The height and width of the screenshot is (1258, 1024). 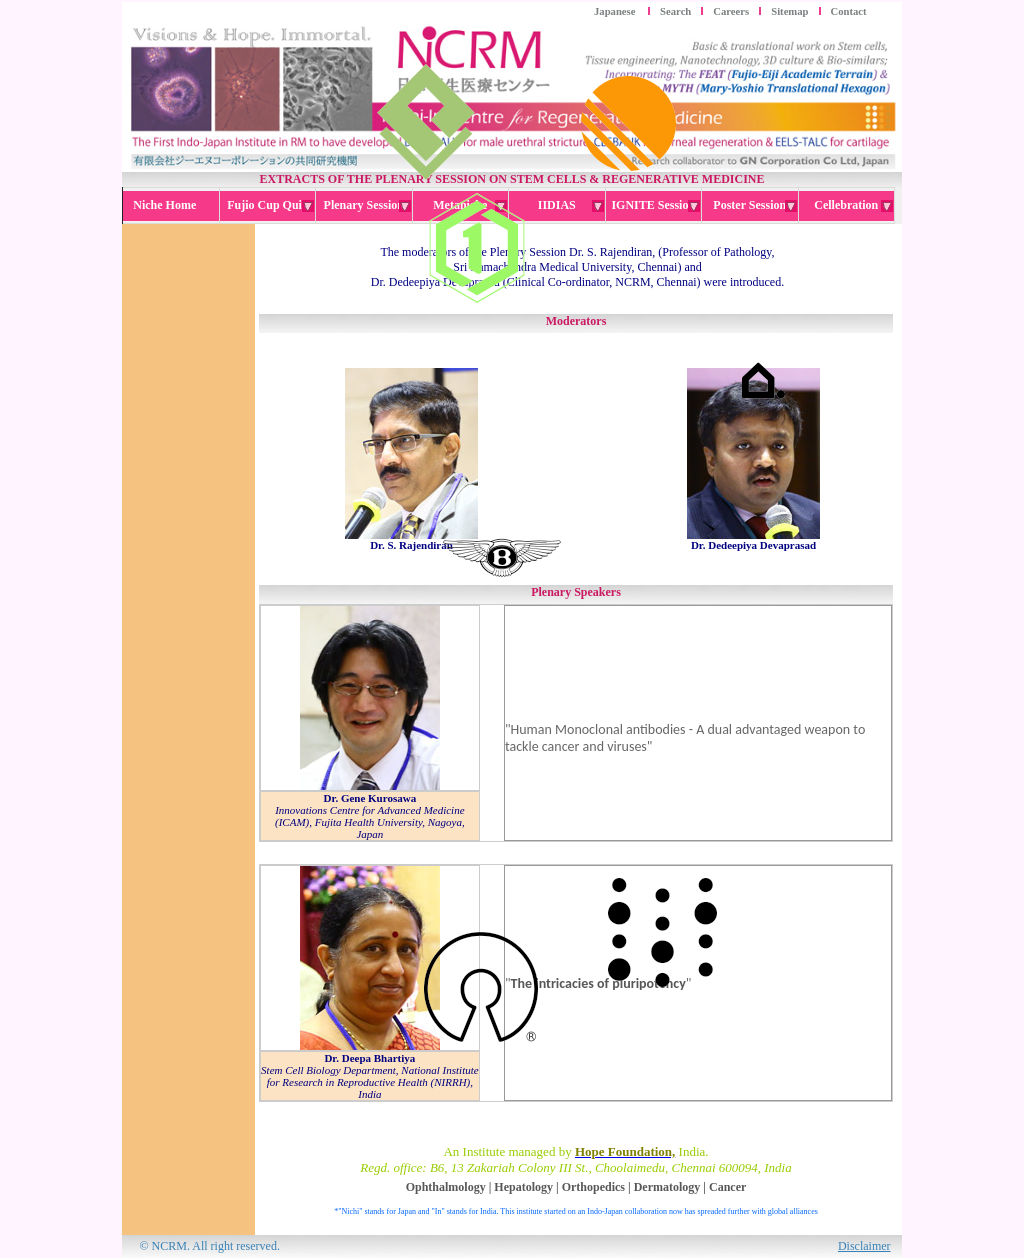 I want to click on open the vivint smart home app, so click(x=763, y=380).